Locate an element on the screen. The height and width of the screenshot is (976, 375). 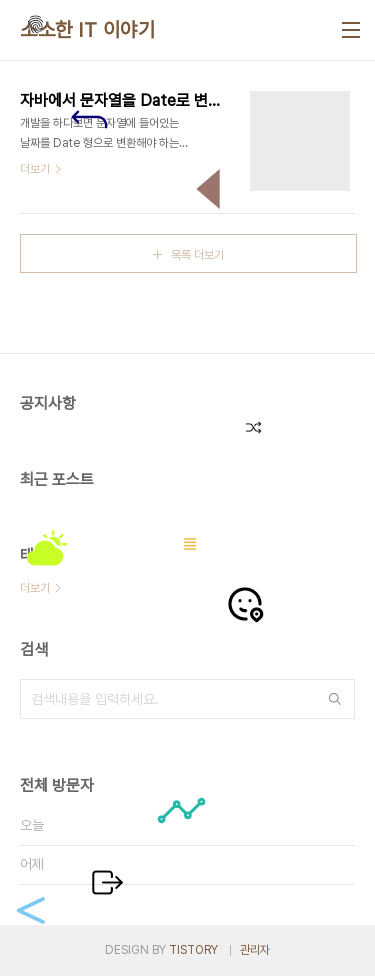
authenticate with fingerprint is located at coordinates (35, 24).